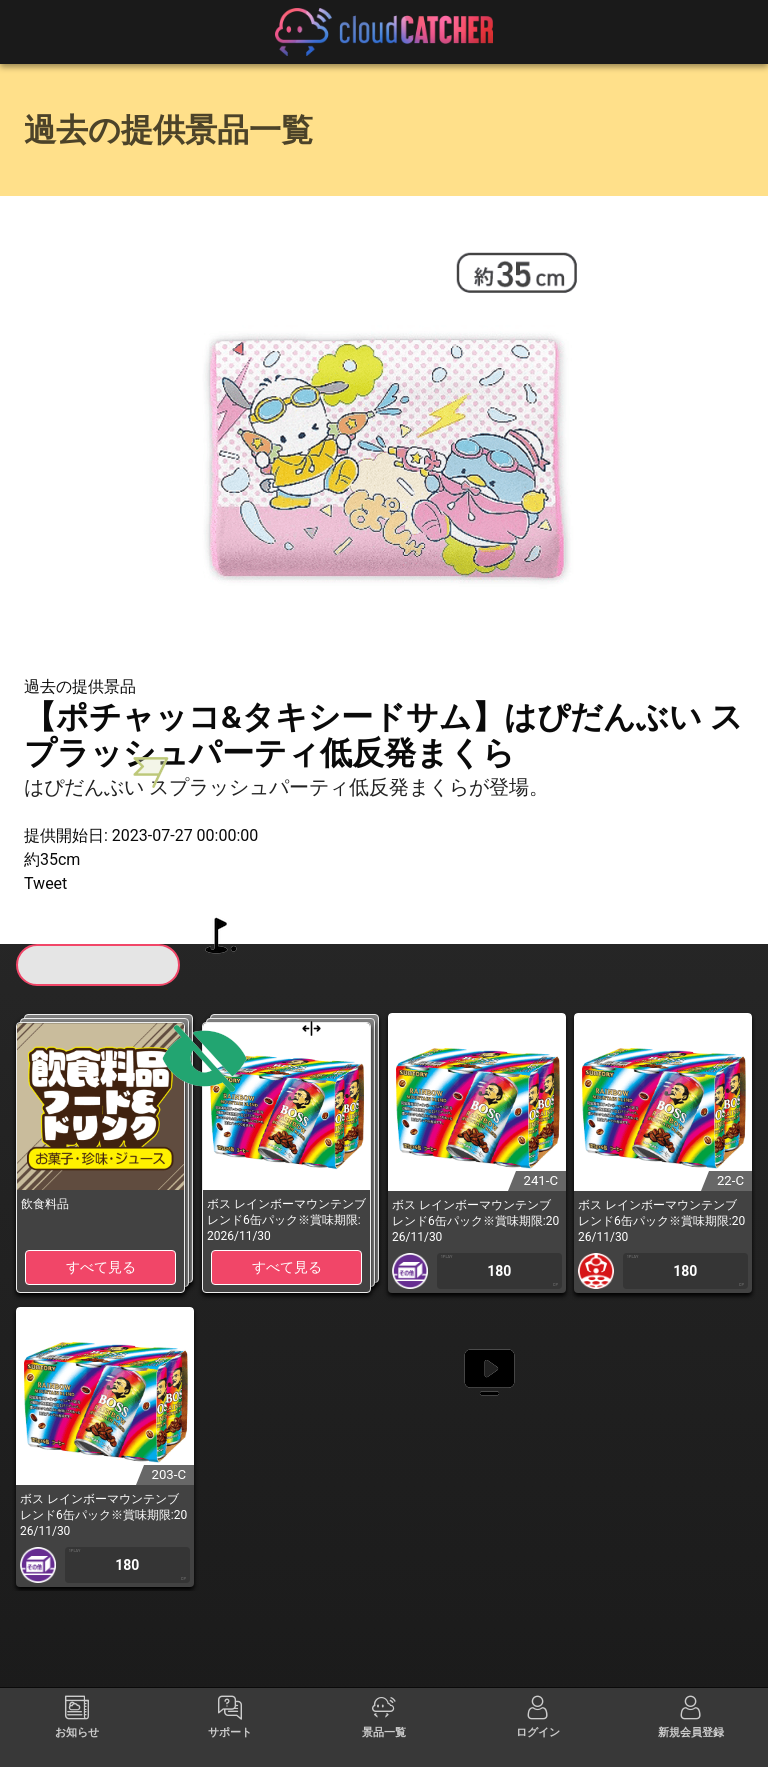 The height and width of the screenshot is (1767, 768). What do you see at coordinates (149, 770) in the screenshot?
I see `flag or bookmark an item` at bounding box center [149, 770].